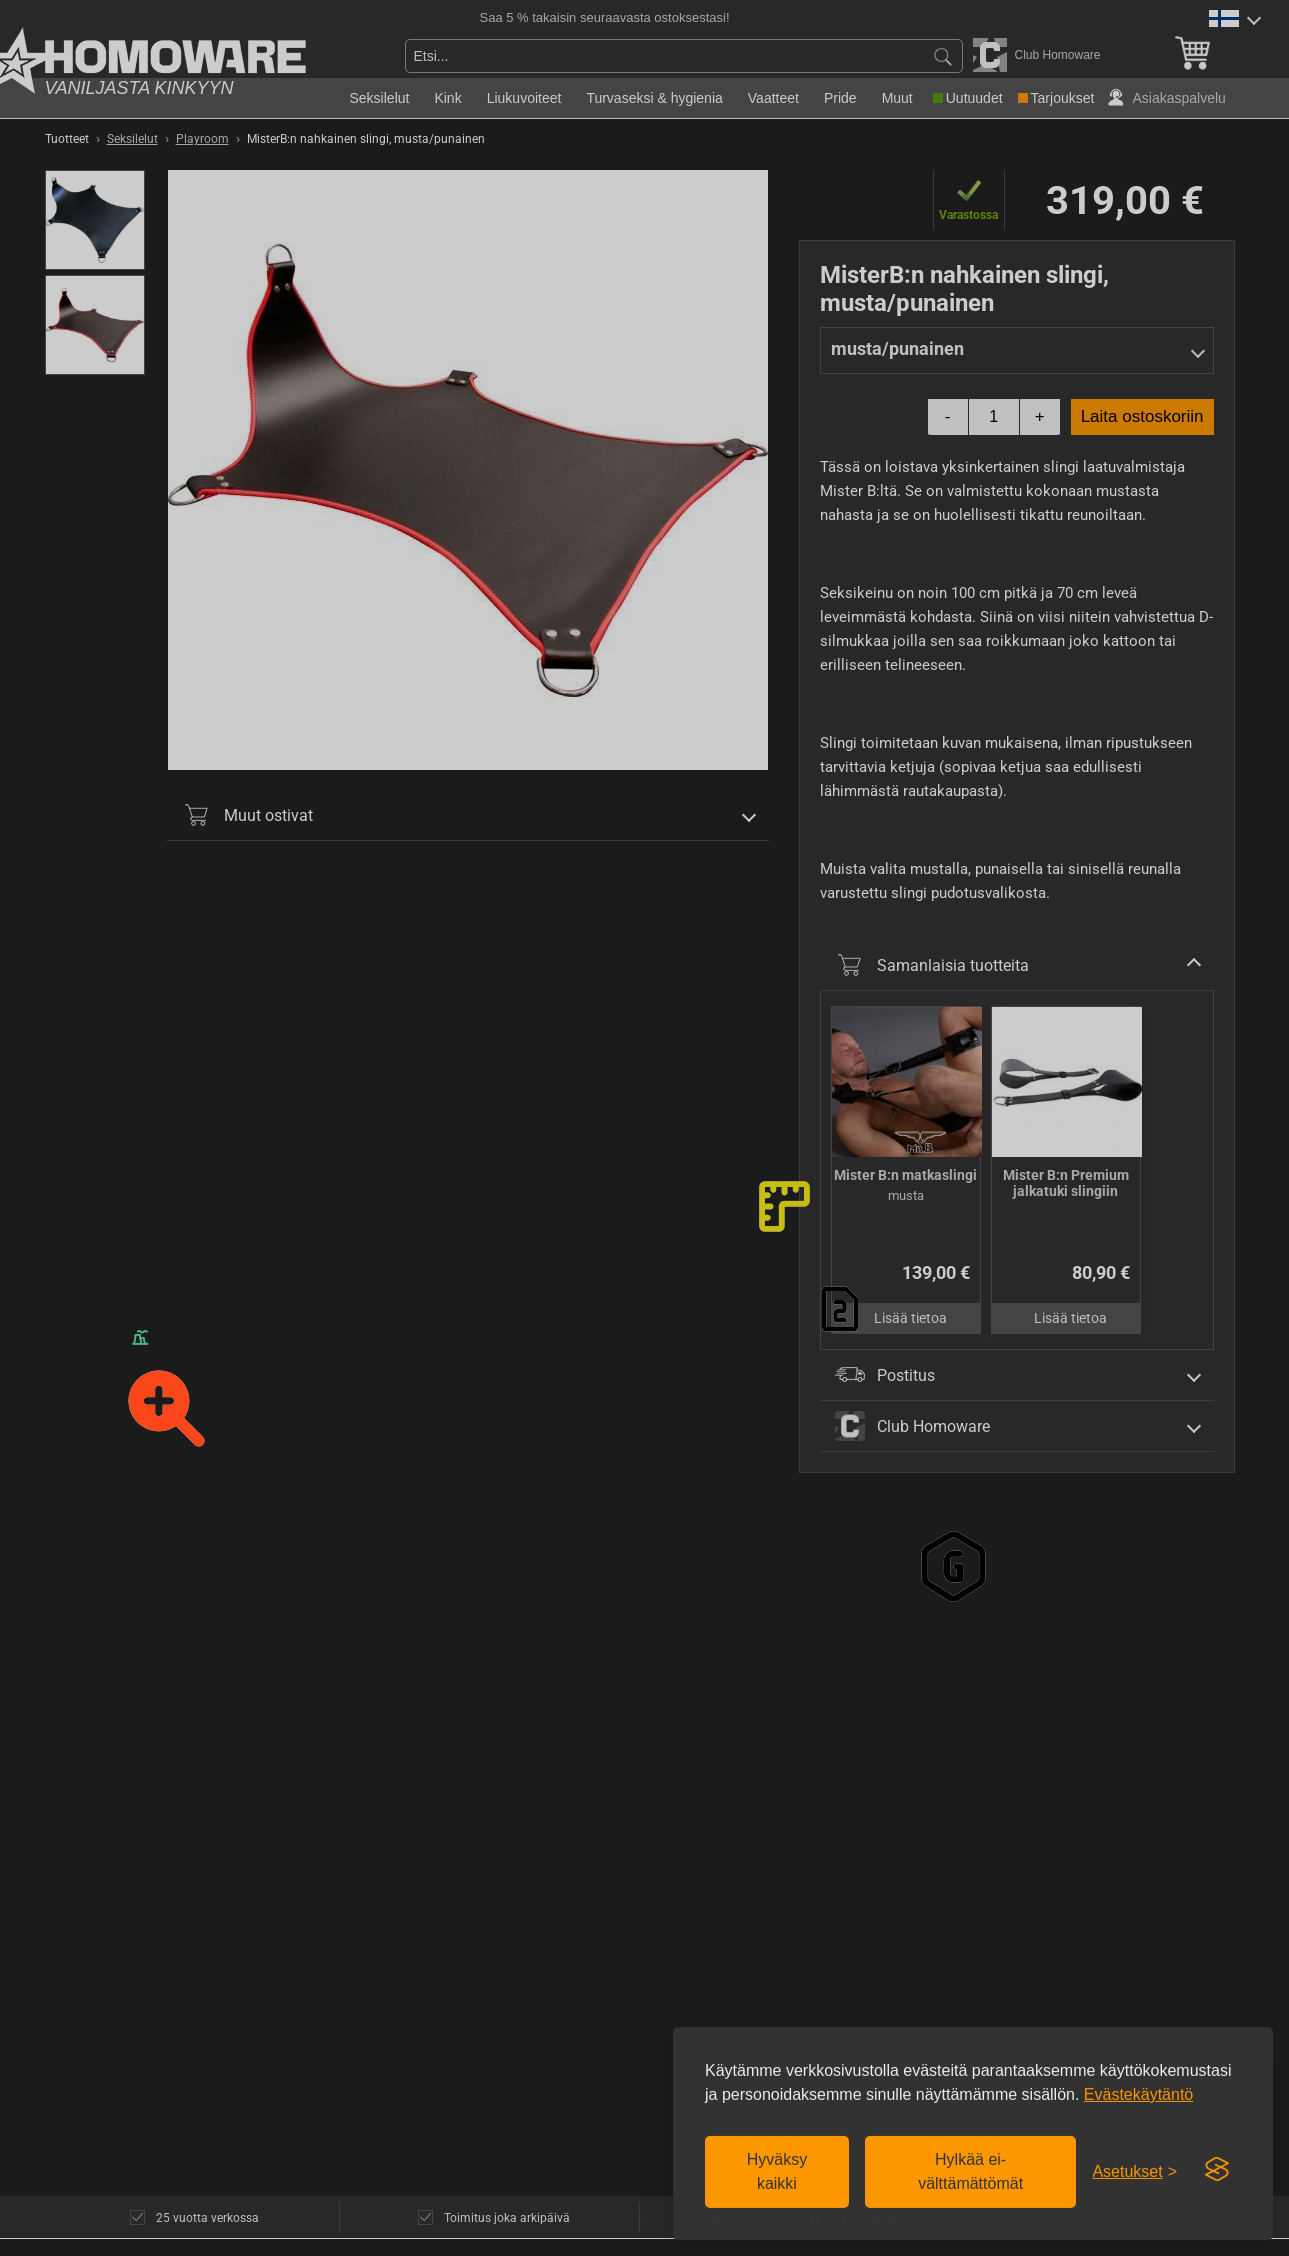  Describe the element at coordinates (166, 1408) in the screenshot. I see `zoom in on content` at that location.